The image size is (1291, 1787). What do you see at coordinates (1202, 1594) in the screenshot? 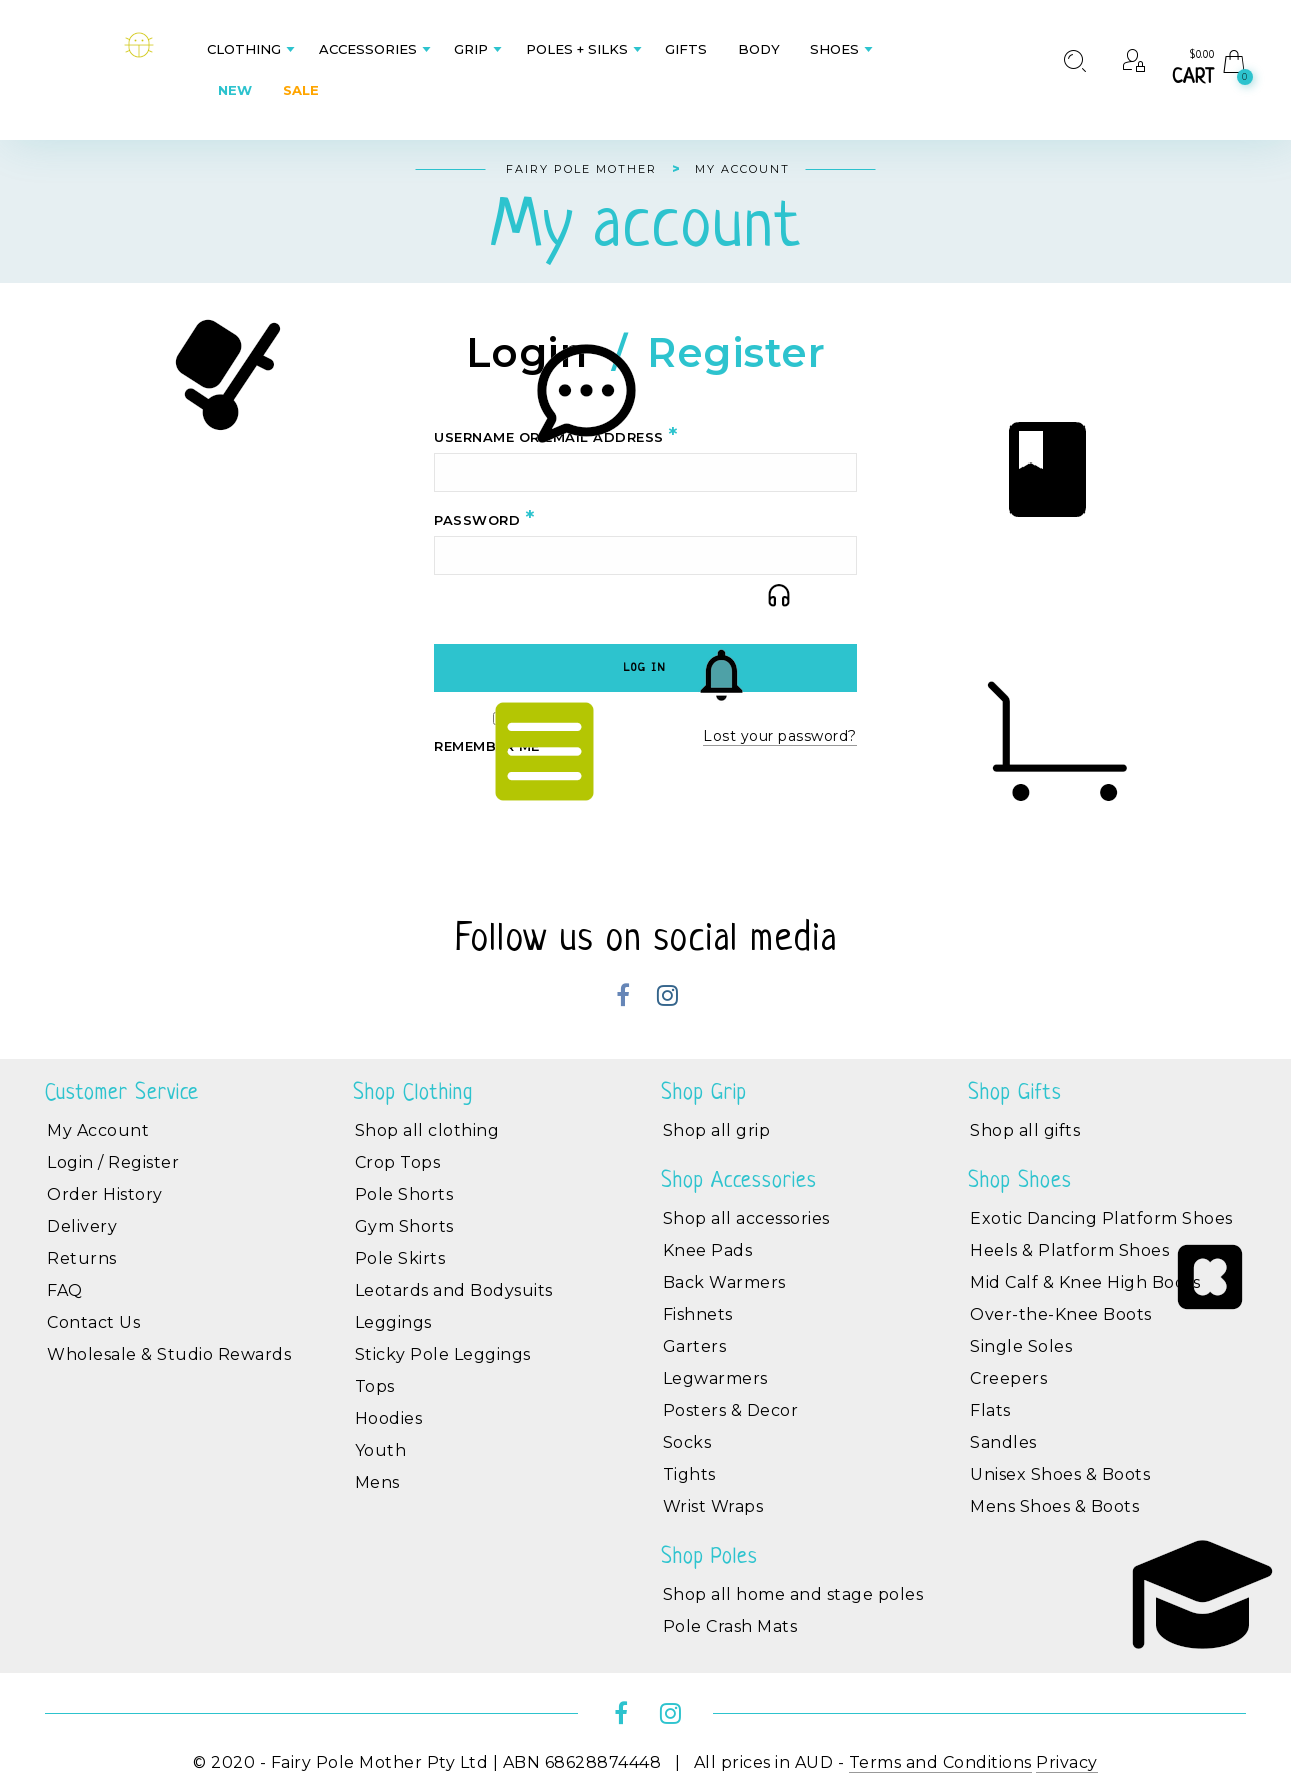
I see `access education or learning resources` at bounding box center [1202, 1594].